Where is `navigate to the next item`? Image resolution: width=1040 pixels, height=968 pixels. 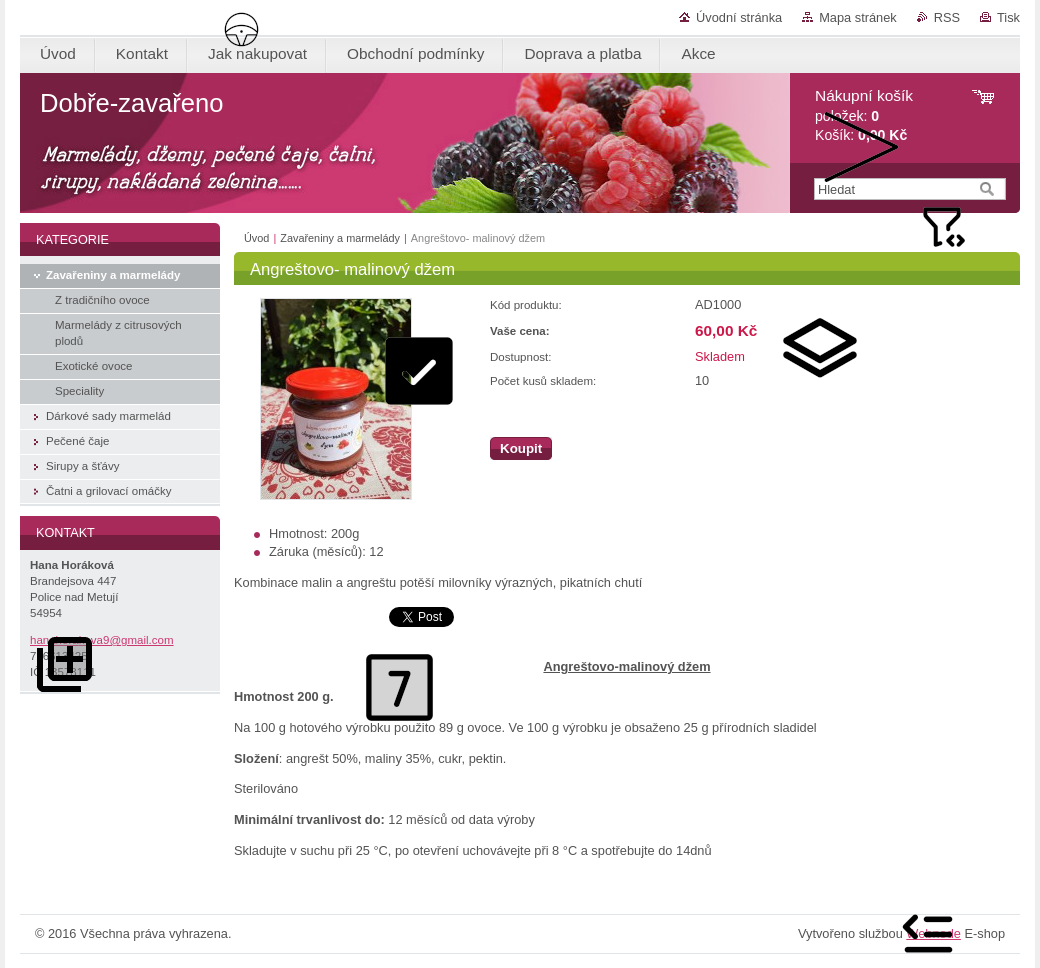
navigate to the next item is located at coordinates (856, 147).